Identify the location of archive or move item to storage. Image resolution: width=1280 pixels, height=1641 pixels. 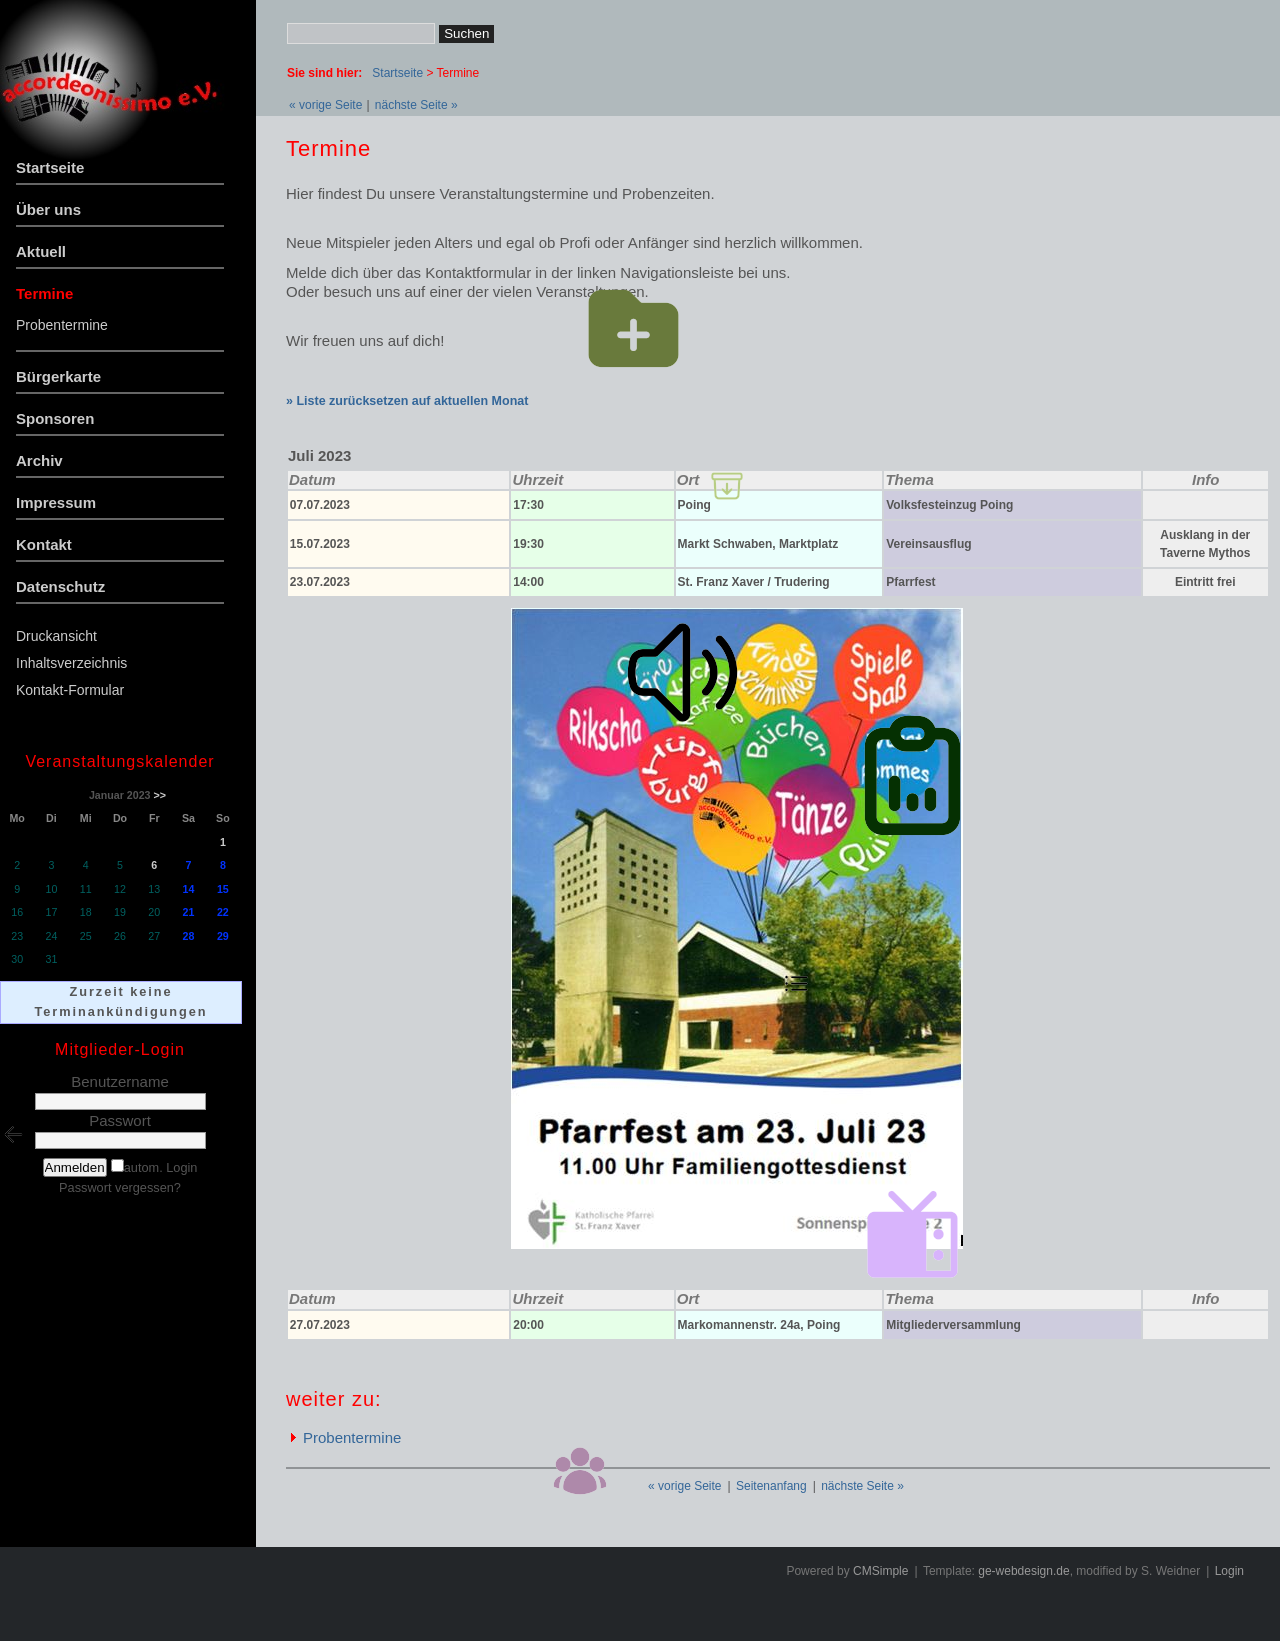
(727, 486).